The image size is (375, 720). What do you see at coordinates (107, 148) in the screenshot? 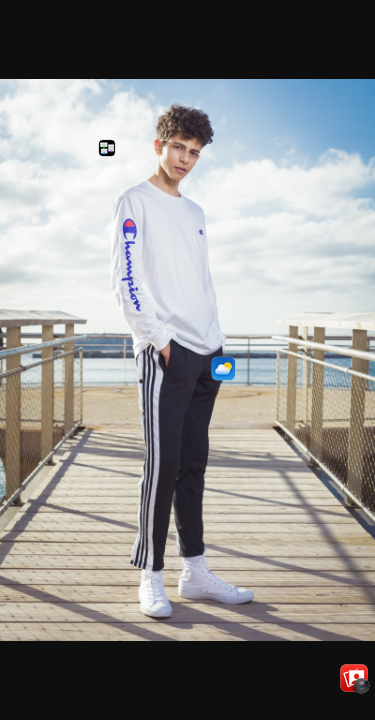
I see `open mission control to view all windows and desktops` at bounding box center [107, 148].